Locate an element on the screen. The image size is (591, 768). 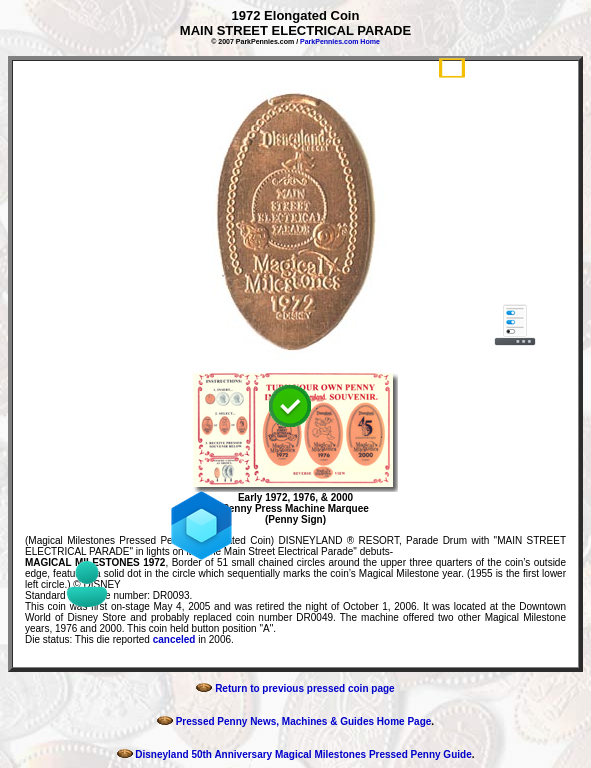
file successfully synced to OneDrive is located at coordinates (290, 406).